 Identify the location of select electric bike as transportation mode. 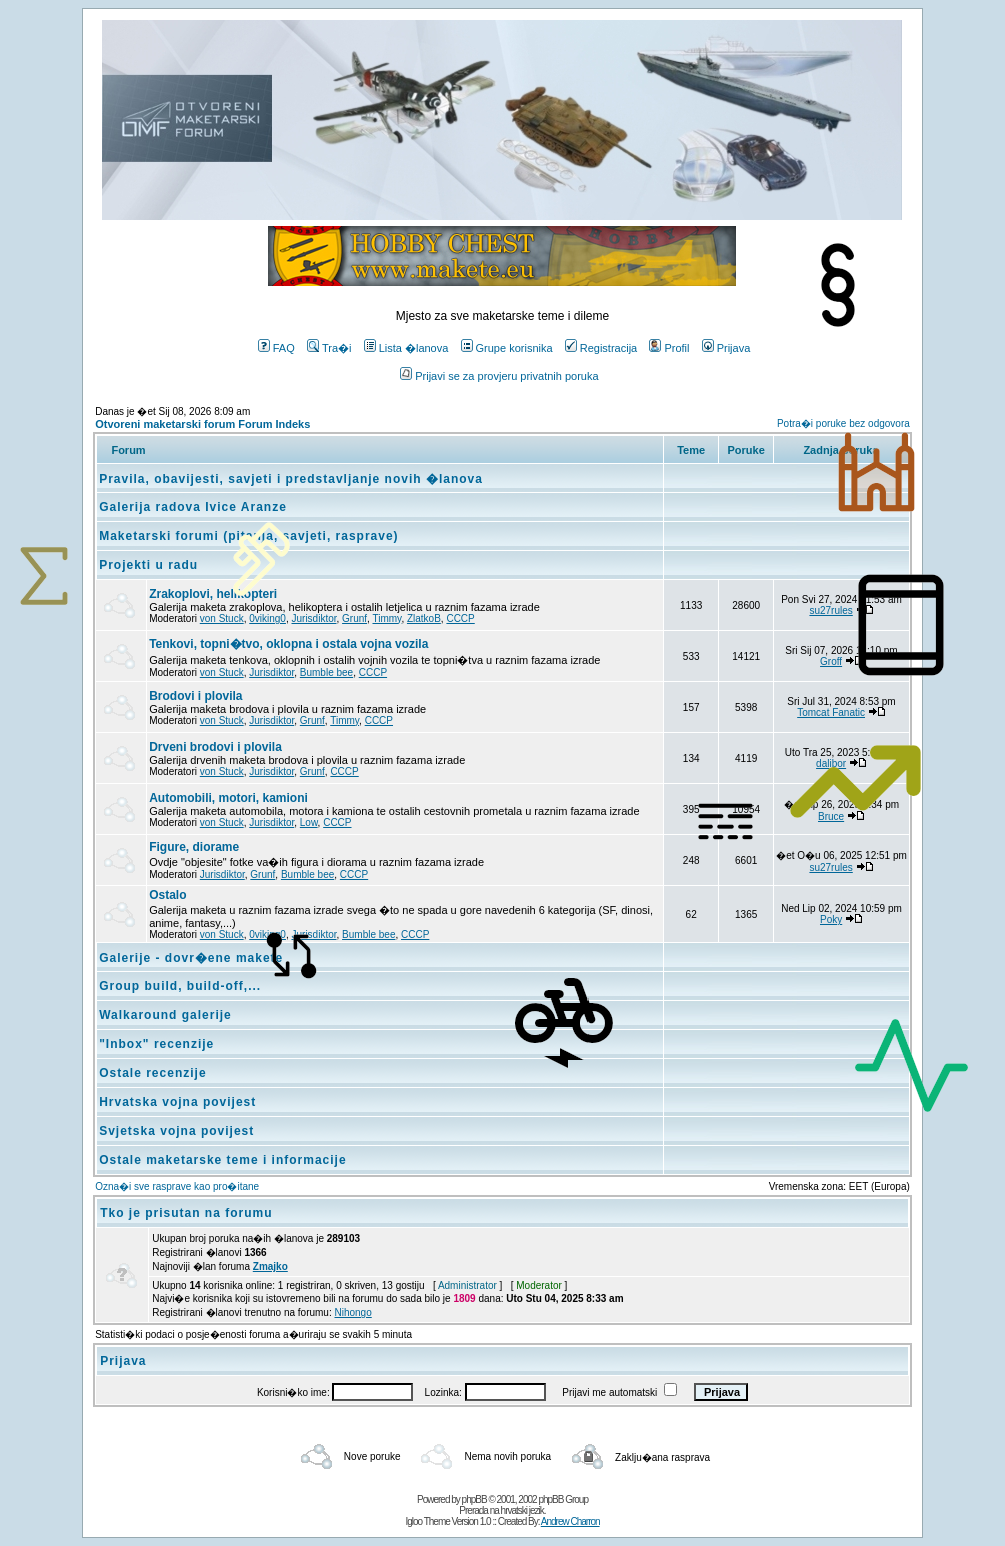
(564, 1023).